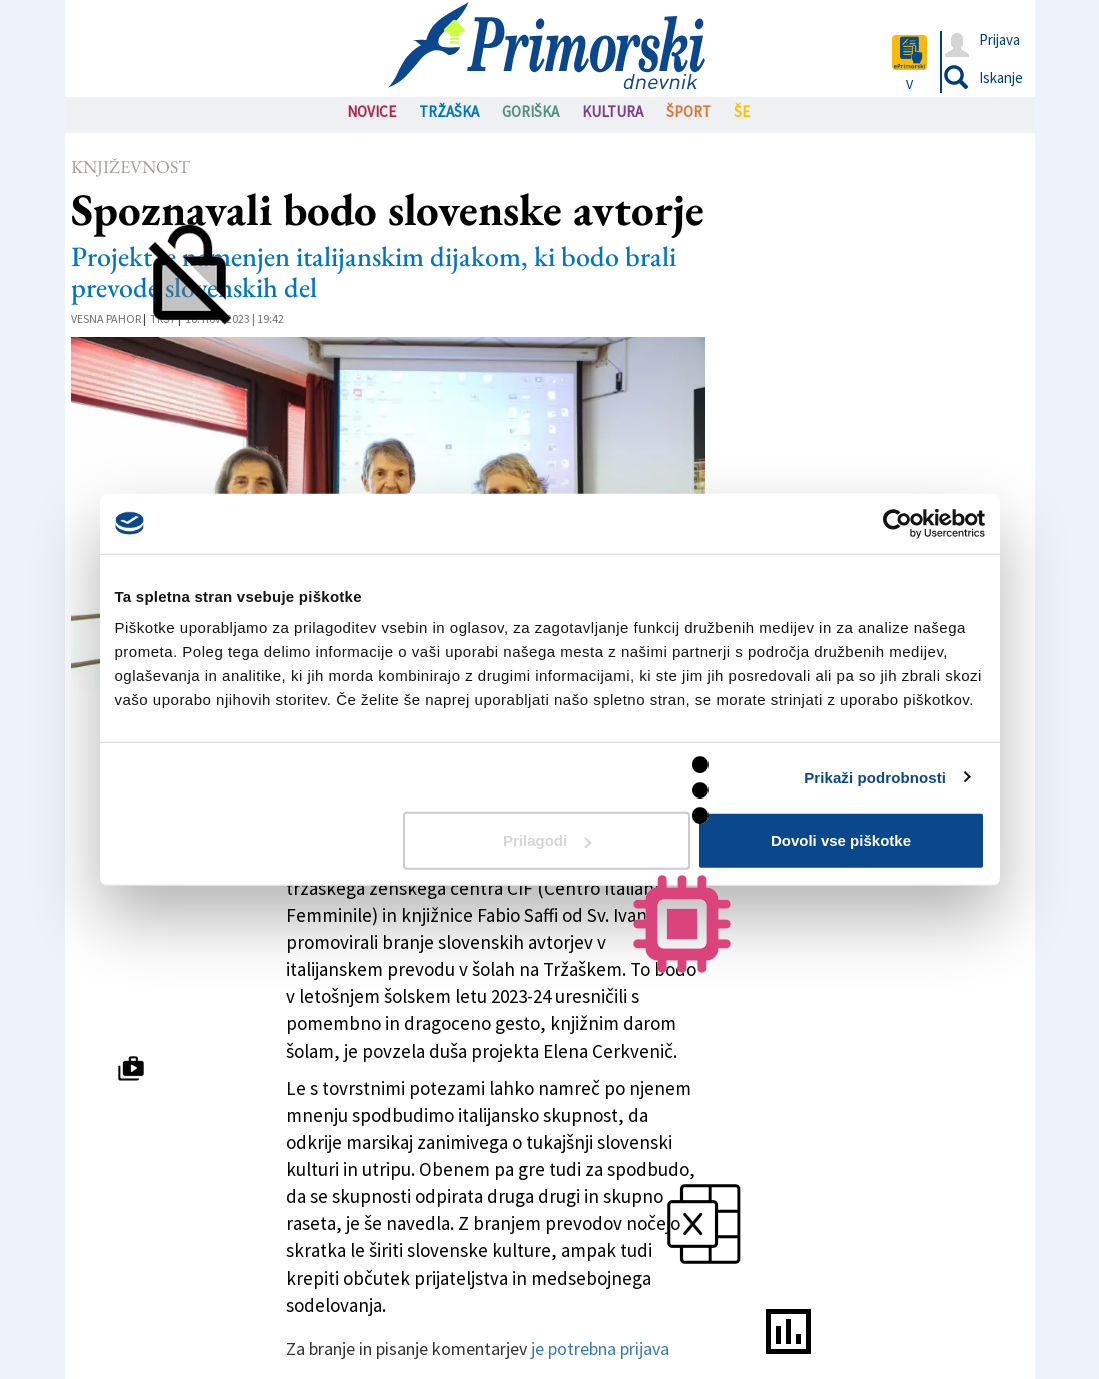 The width and height of the screenshot is (1099, 1379). Describe the element at coordinates (454, 31) in the screenshot. I see `upload multiple files` at that location.